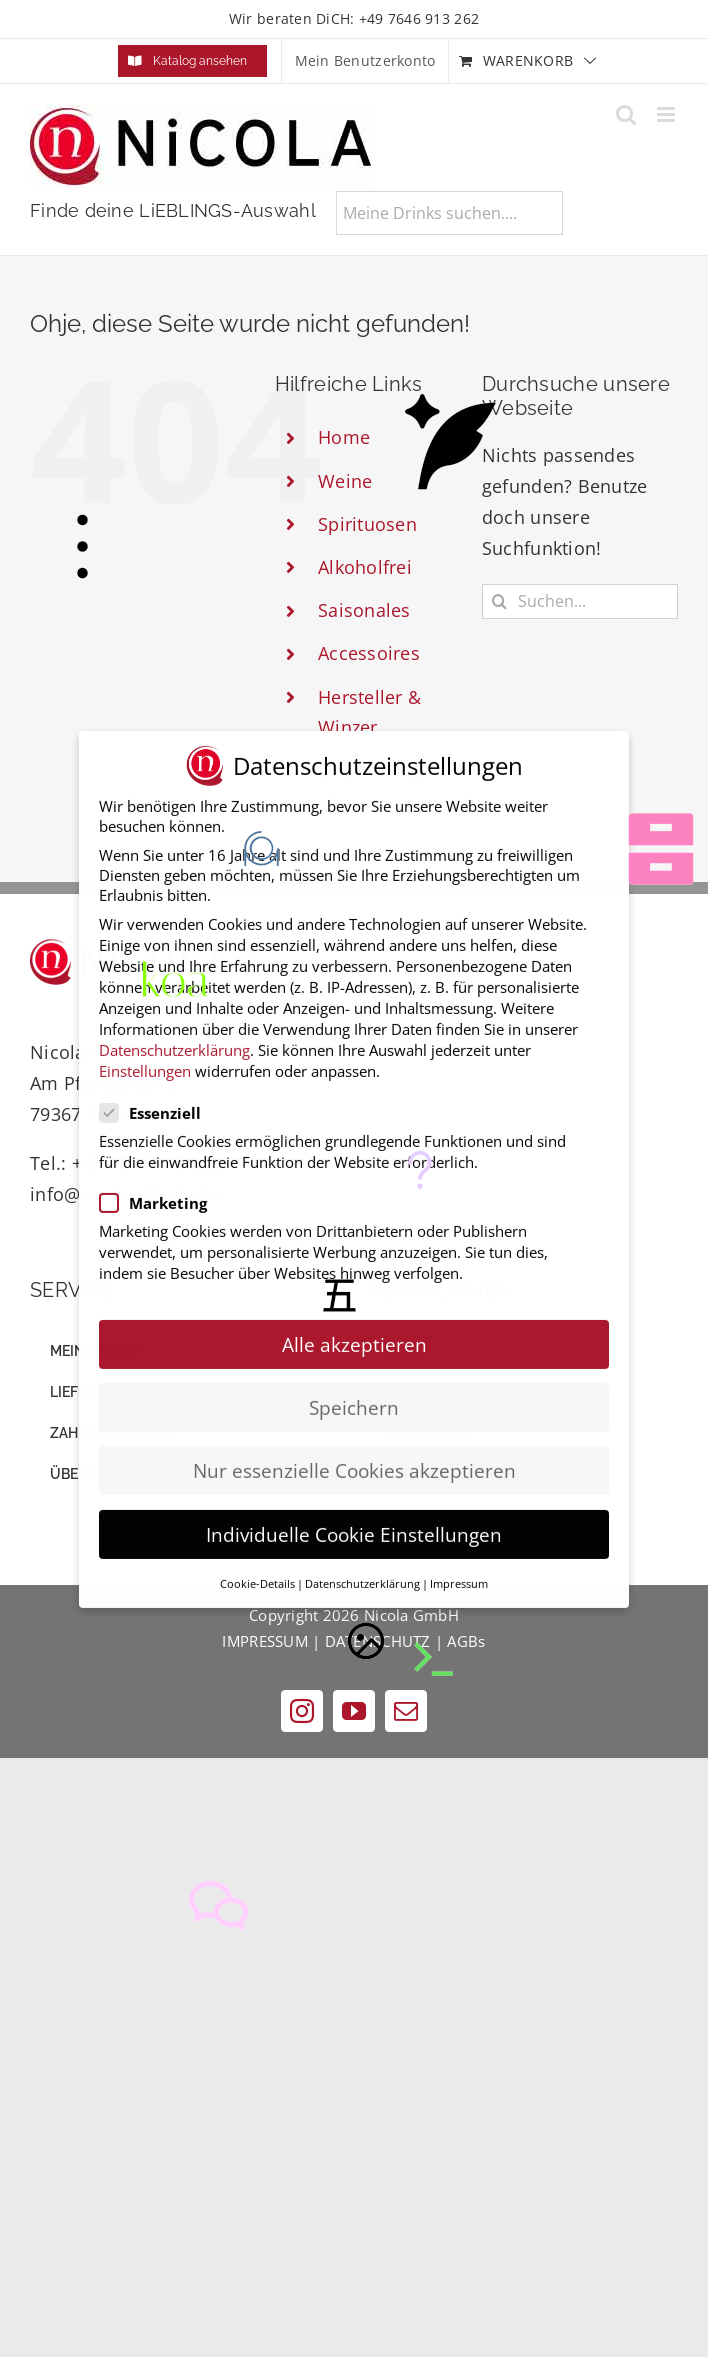 The height and width of the screenshot is (2357, 708). Describe the element at coordinates (82, 546) in the screenshot. I see `open more options menu` at that location.